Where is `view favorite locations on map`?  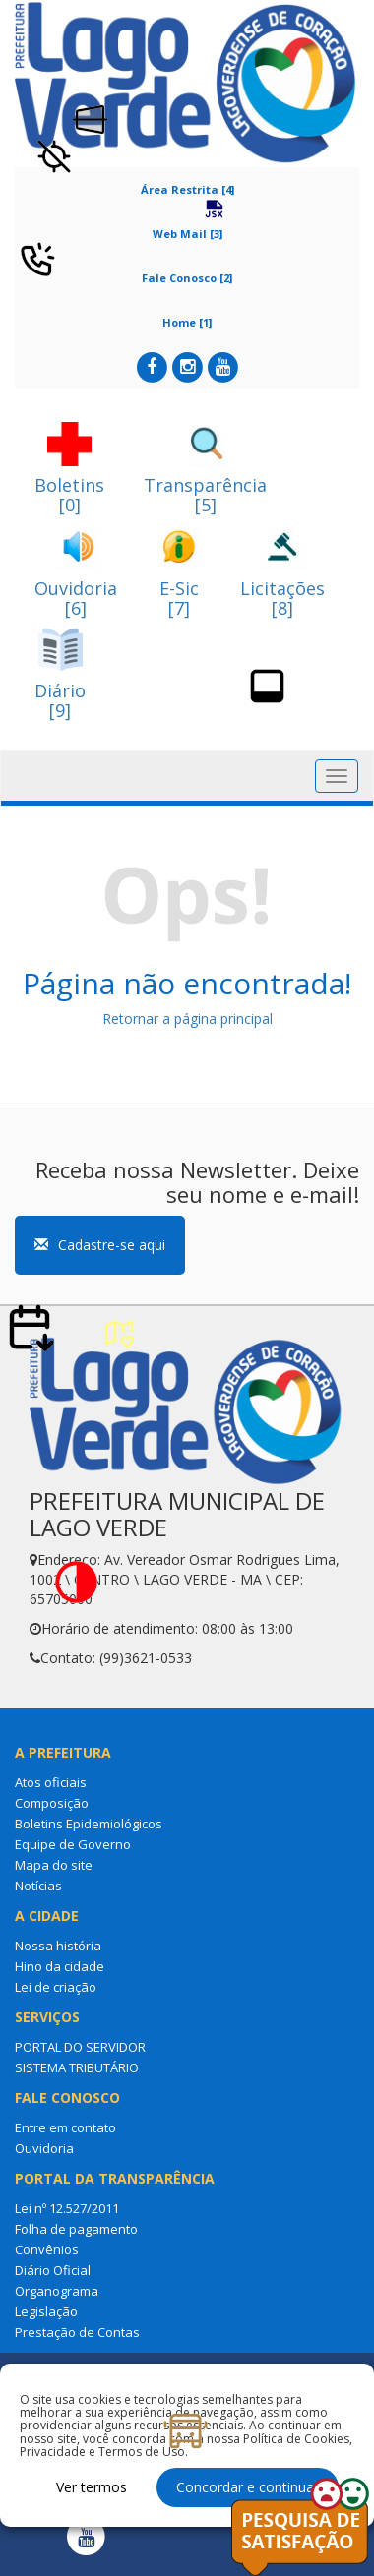
view favorite locations on map is located at coordinates (119, 1333).